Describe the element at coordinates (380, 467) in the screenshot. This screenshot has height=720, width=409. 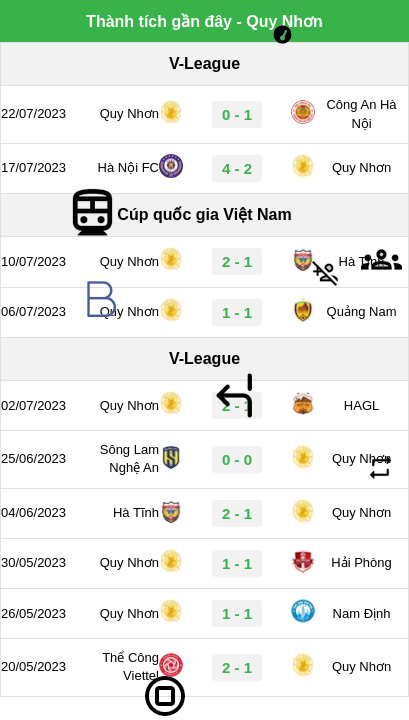
I see `enable repeat mode for media playback` at that location.